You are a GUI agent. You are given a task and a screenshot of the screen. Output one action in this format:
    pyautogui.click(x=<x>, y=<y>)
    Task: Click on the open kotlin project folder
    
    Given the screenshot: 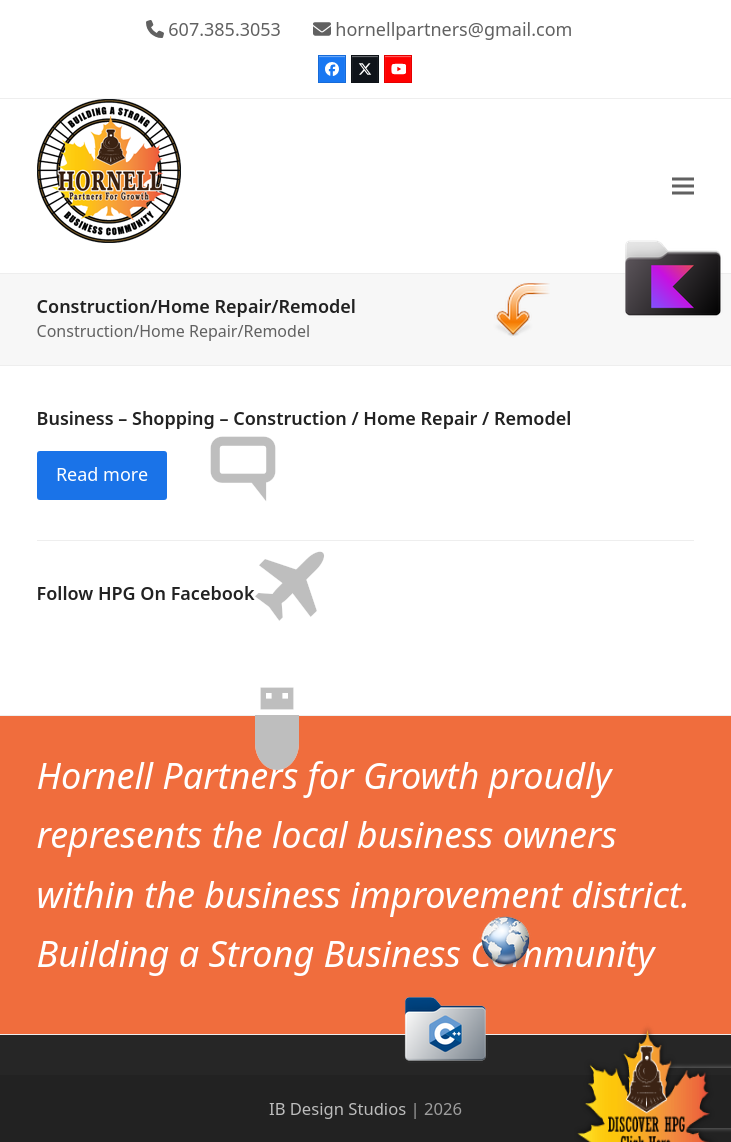 What is the action you would take?
    pyautogui.click(x=672, y=280)
    